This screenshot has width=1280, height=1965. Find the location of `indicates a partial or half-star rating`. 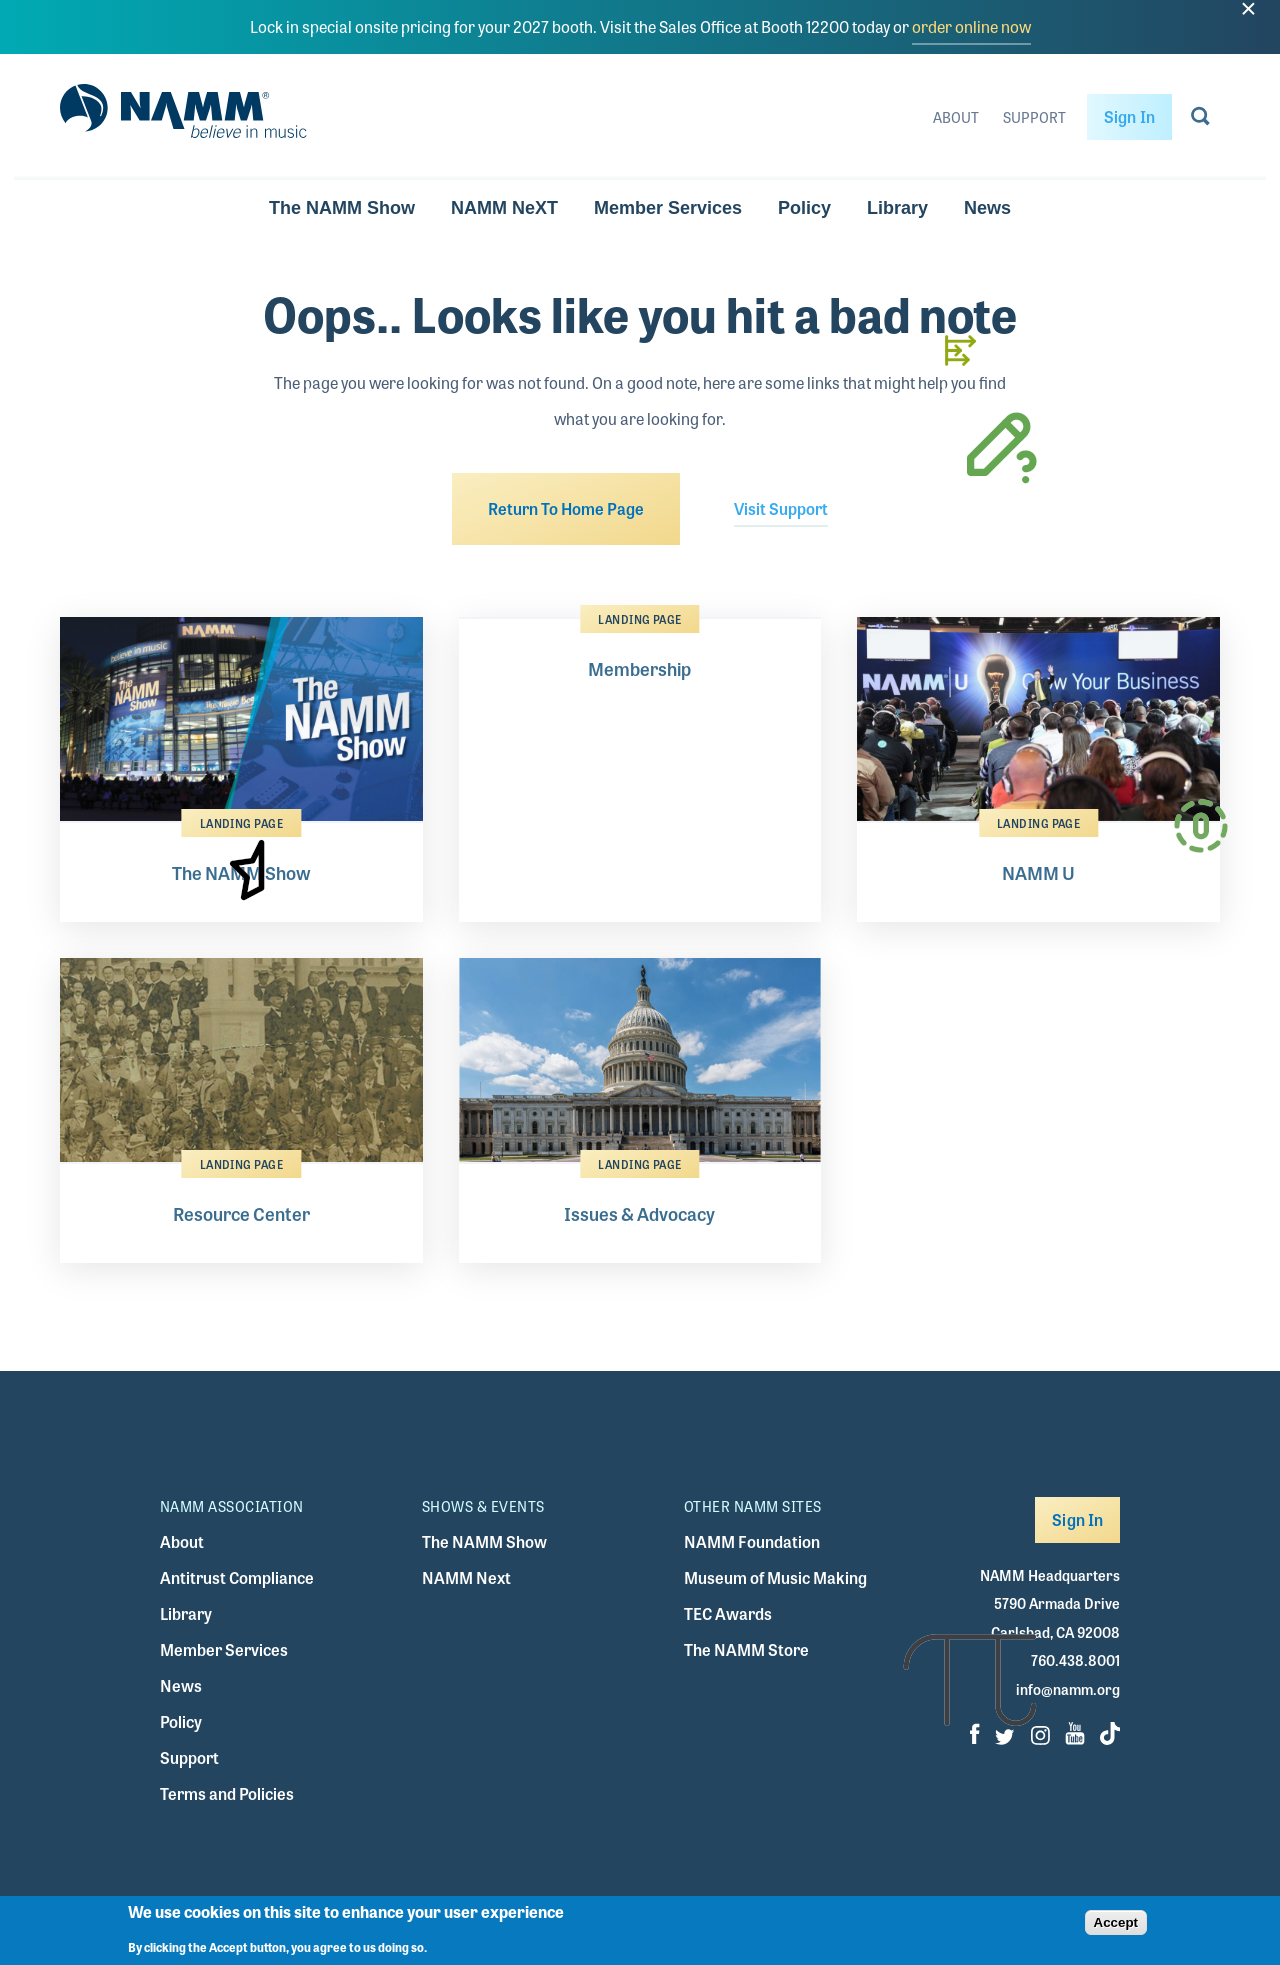

indicates a partial or half-star rating is located at coordinates (261, 871).